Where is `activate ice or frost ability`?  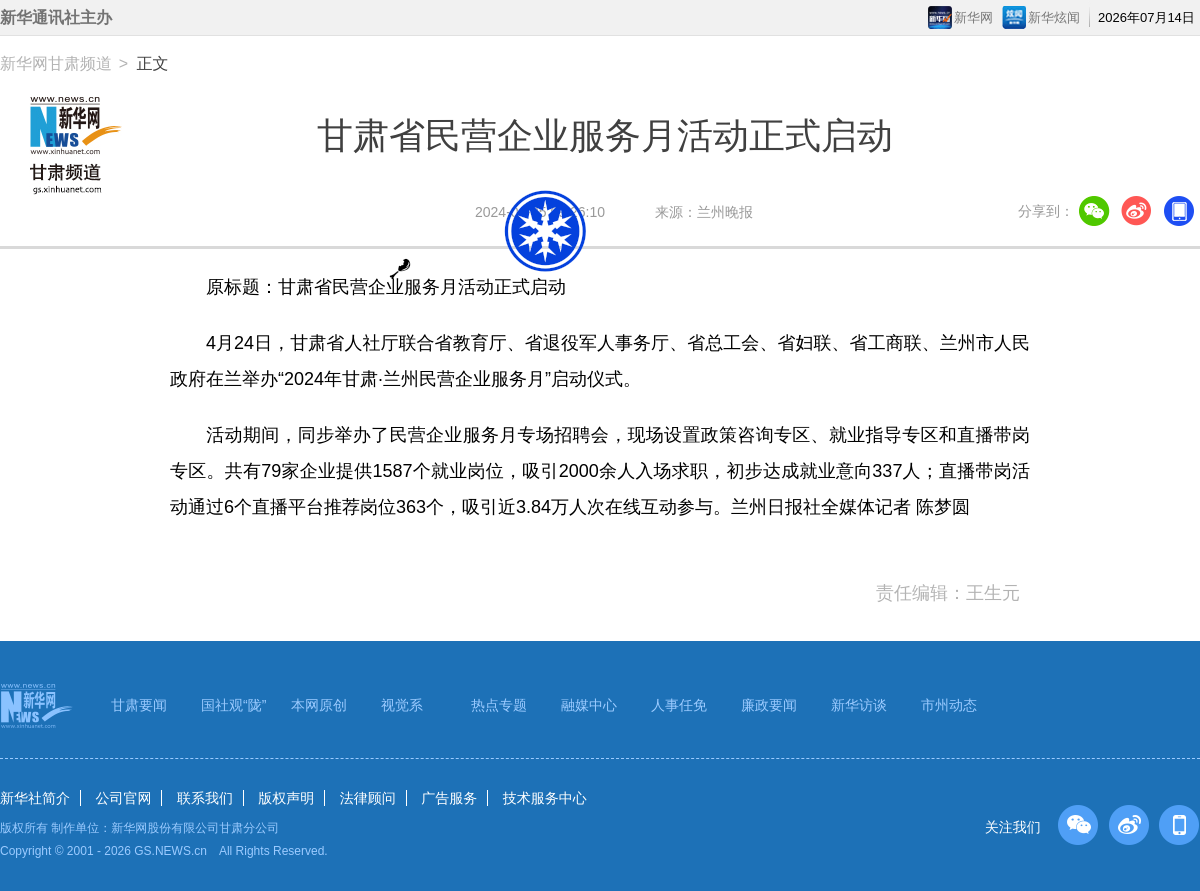 activate ice or frost ability is located at coordinates (545, 231).